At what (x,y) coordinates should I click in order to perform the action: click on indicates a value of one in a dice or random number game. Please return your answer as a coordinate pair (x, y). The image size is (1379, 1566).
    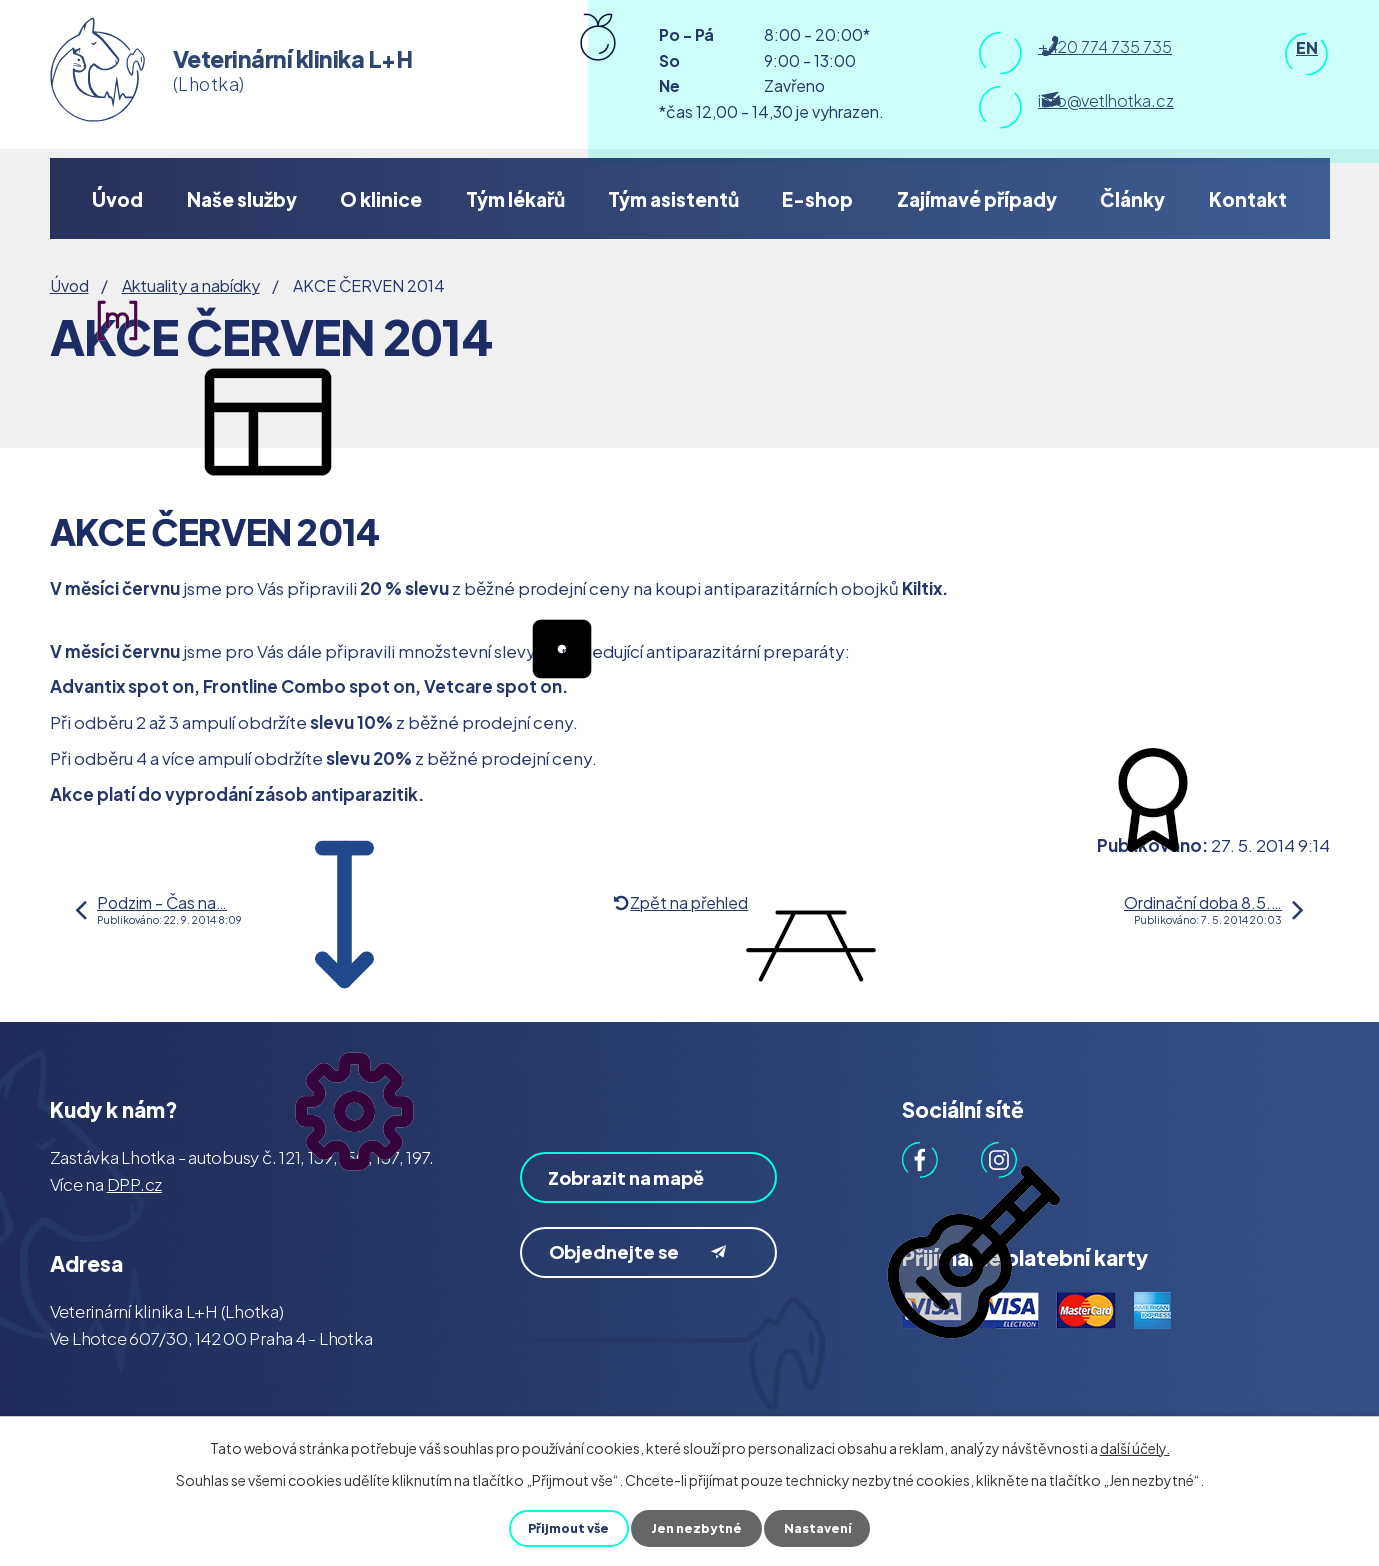
    Looking at the image, I should click on (562, 649).